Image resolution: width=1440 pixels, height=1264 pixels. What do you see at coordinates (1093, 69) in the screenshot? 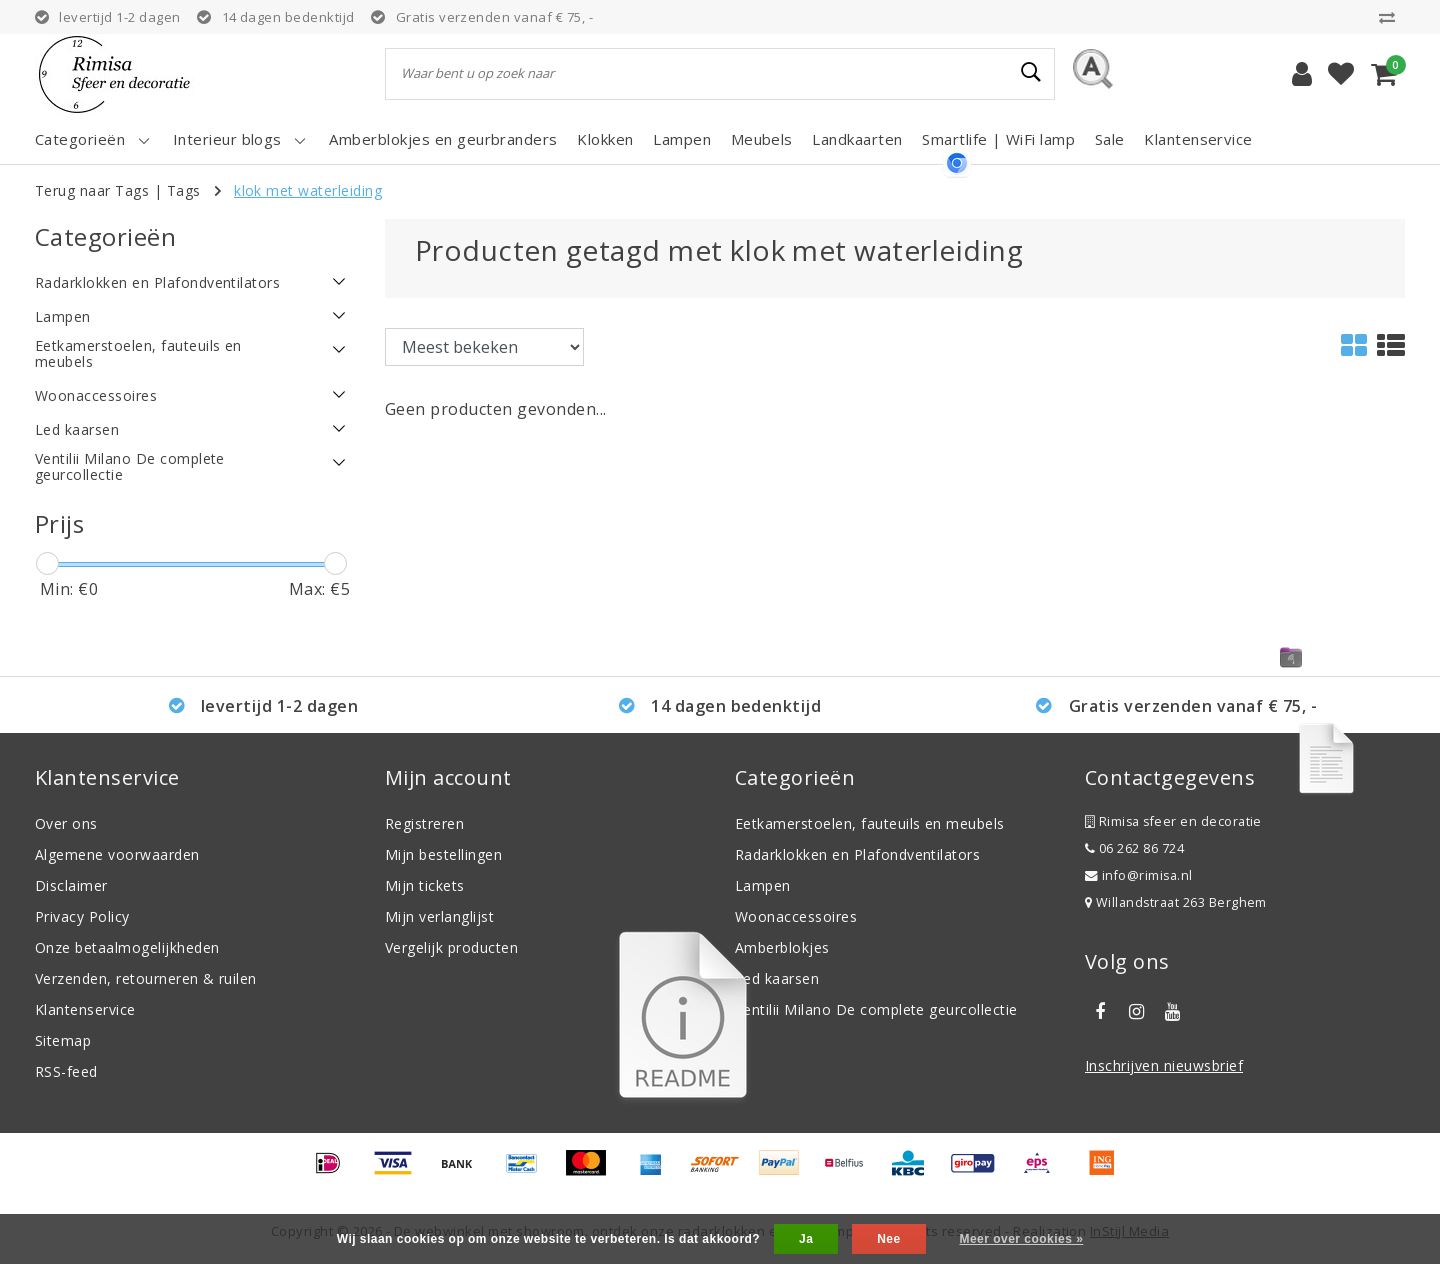
I see `search within the current project` at bounding box center [1093, 69].